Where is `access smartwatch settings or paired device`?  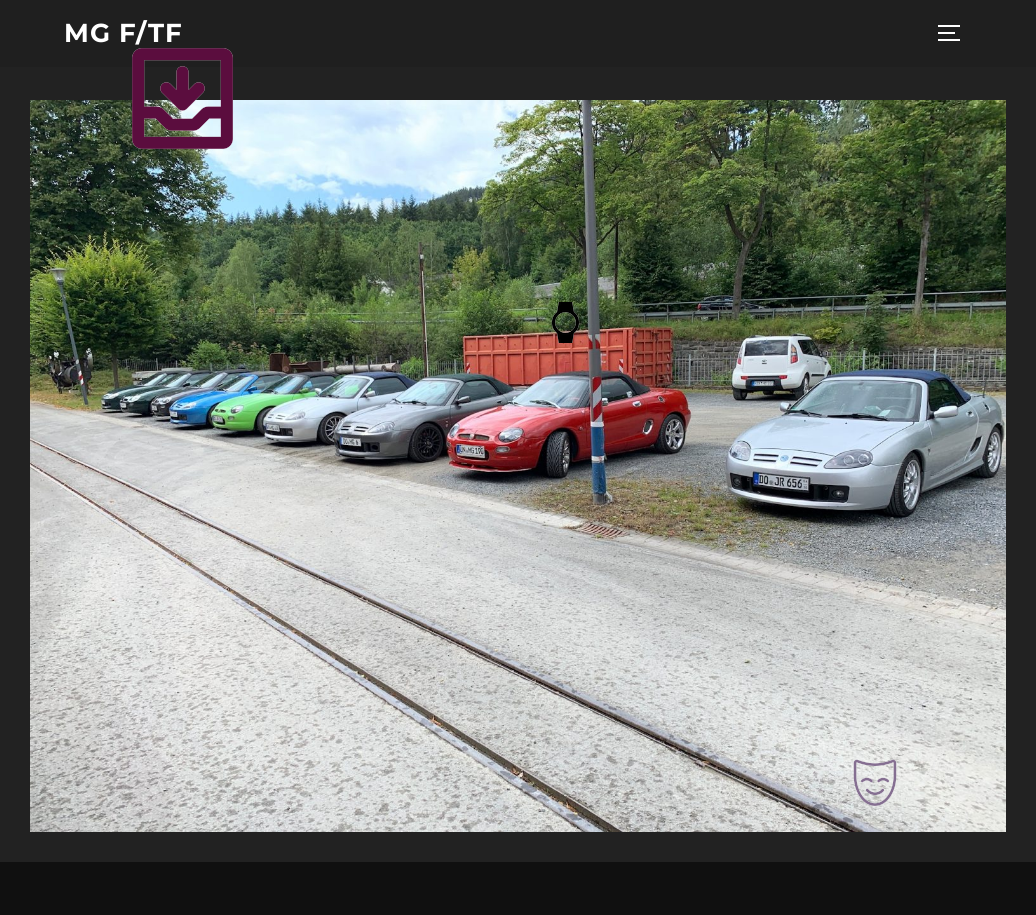
access smartwatch settings or paired device is located at coordinates (565, 322).